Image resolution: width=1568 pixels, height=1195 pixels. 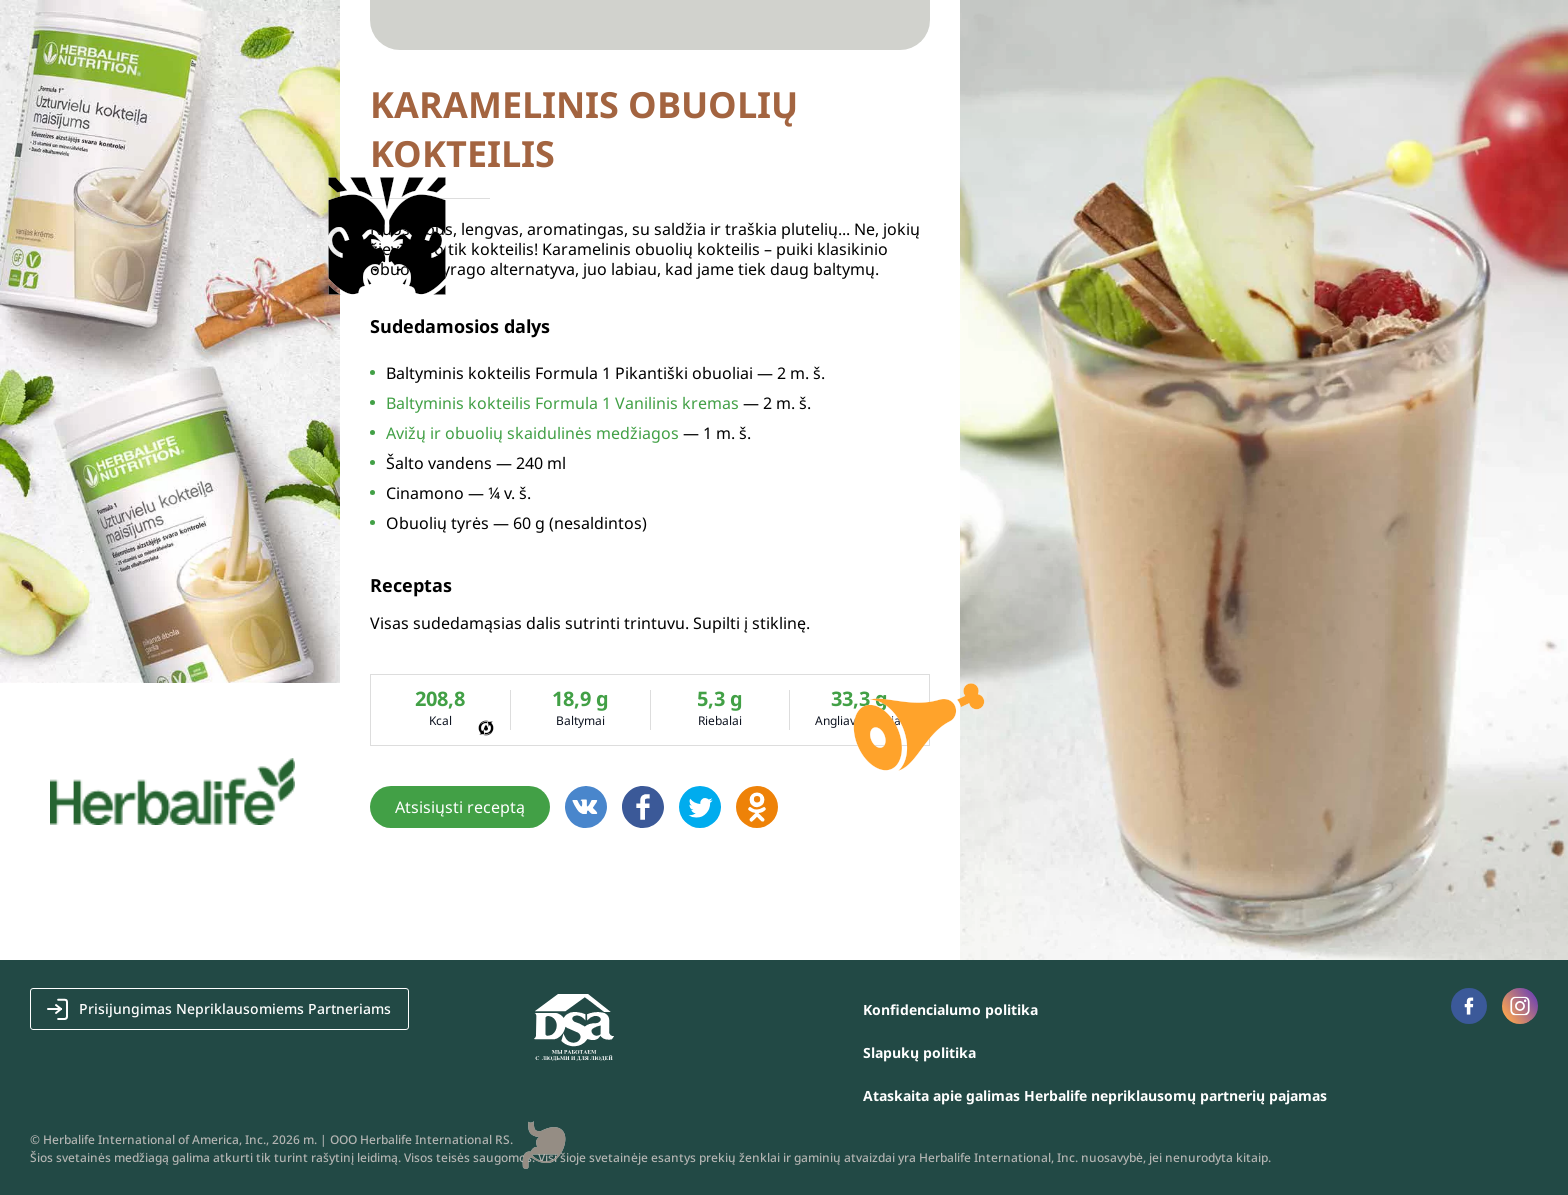 I want to click on water recycling or purification system status, so click(x=486, y=728).